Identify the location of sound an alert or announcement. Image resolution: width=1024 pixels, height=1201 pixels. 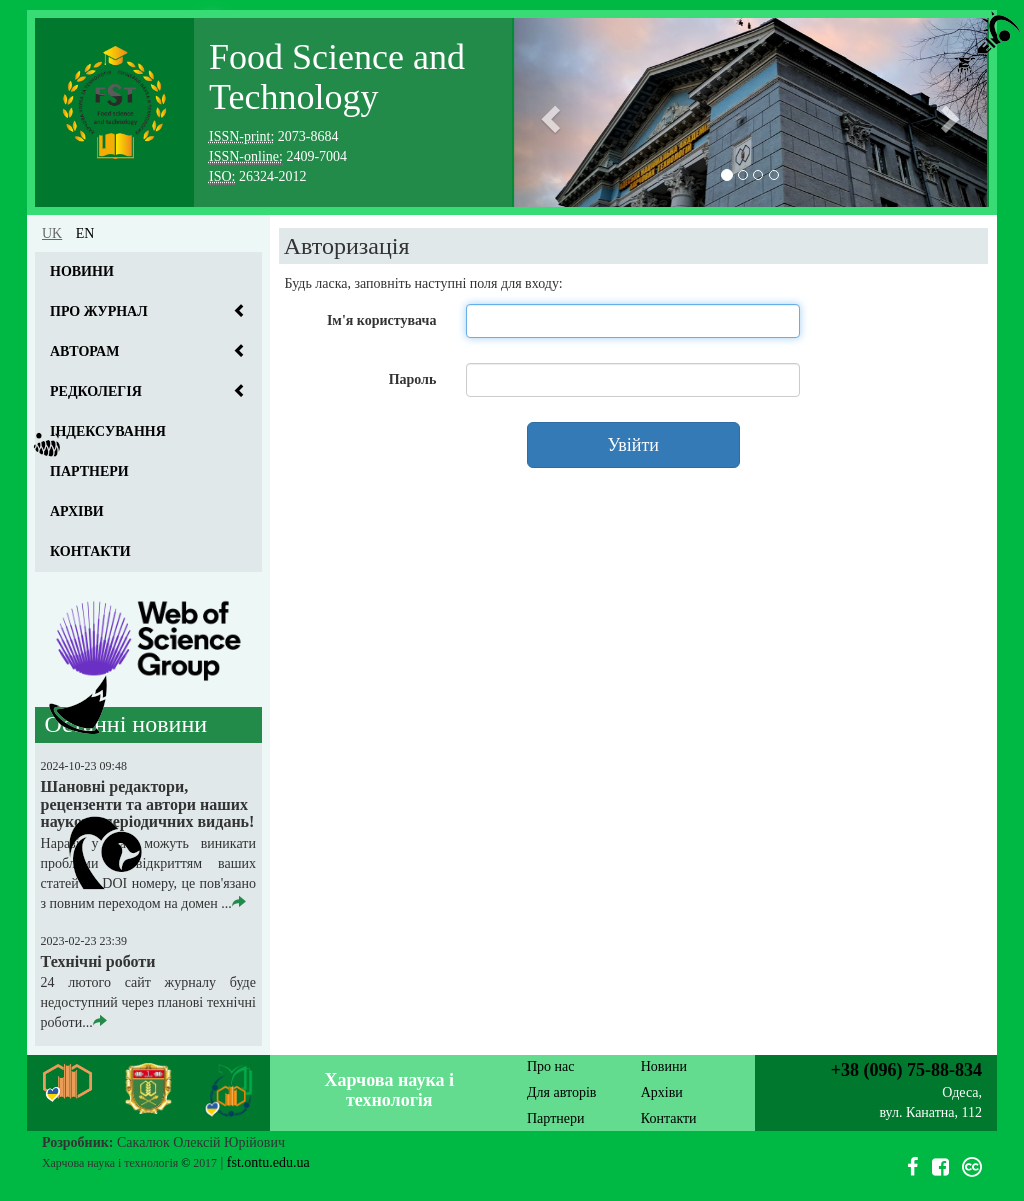
(79, 703).